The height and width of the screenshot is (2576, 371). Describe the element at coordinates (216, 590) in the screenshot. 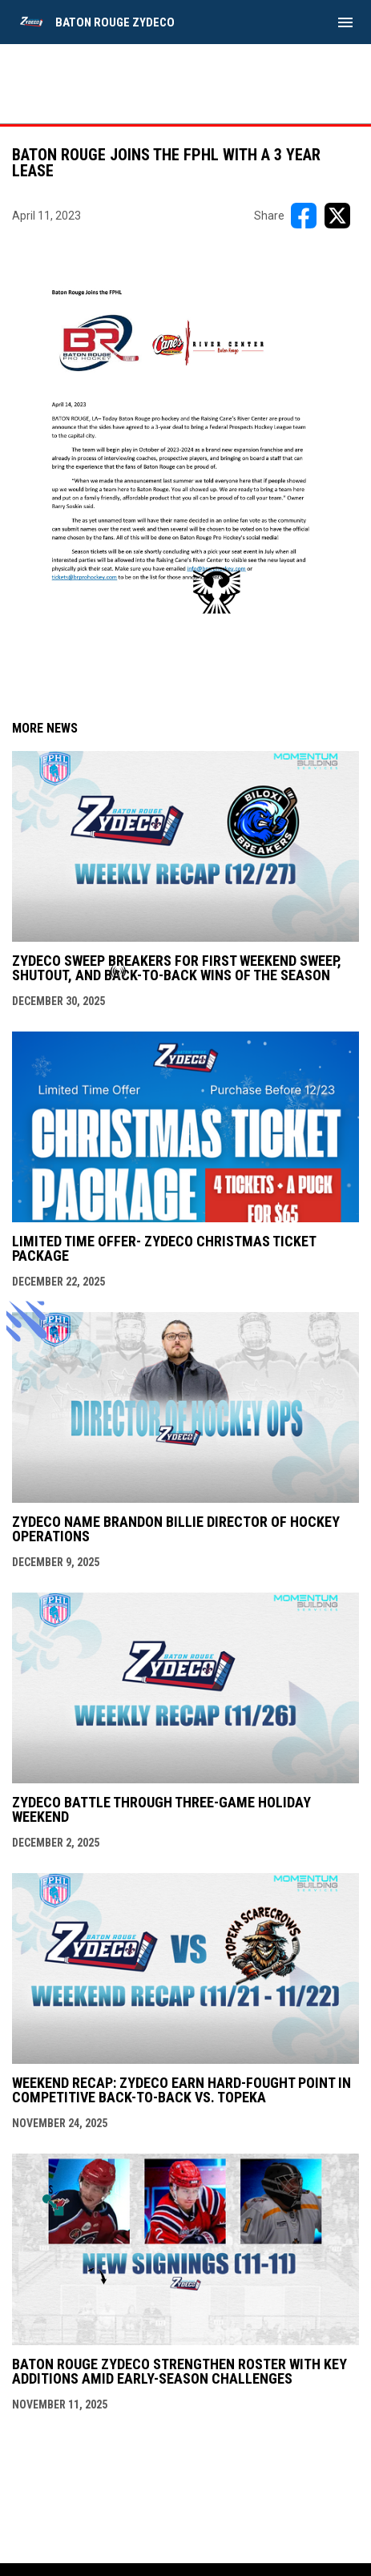

I see `condor or eagle emblem representing a faction or team` at that location.